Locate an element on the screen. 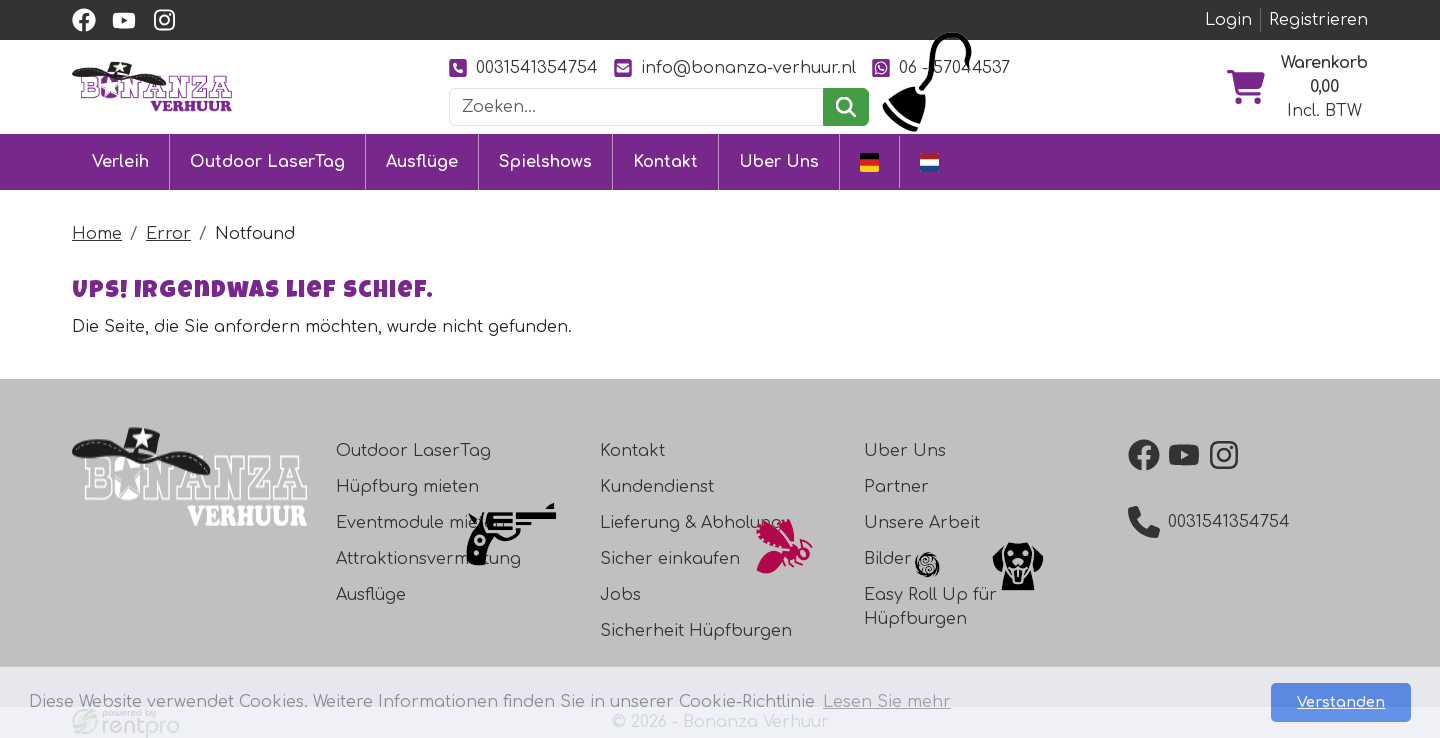  indicates bee-related content or honey products is located at coordinates (784, 547).